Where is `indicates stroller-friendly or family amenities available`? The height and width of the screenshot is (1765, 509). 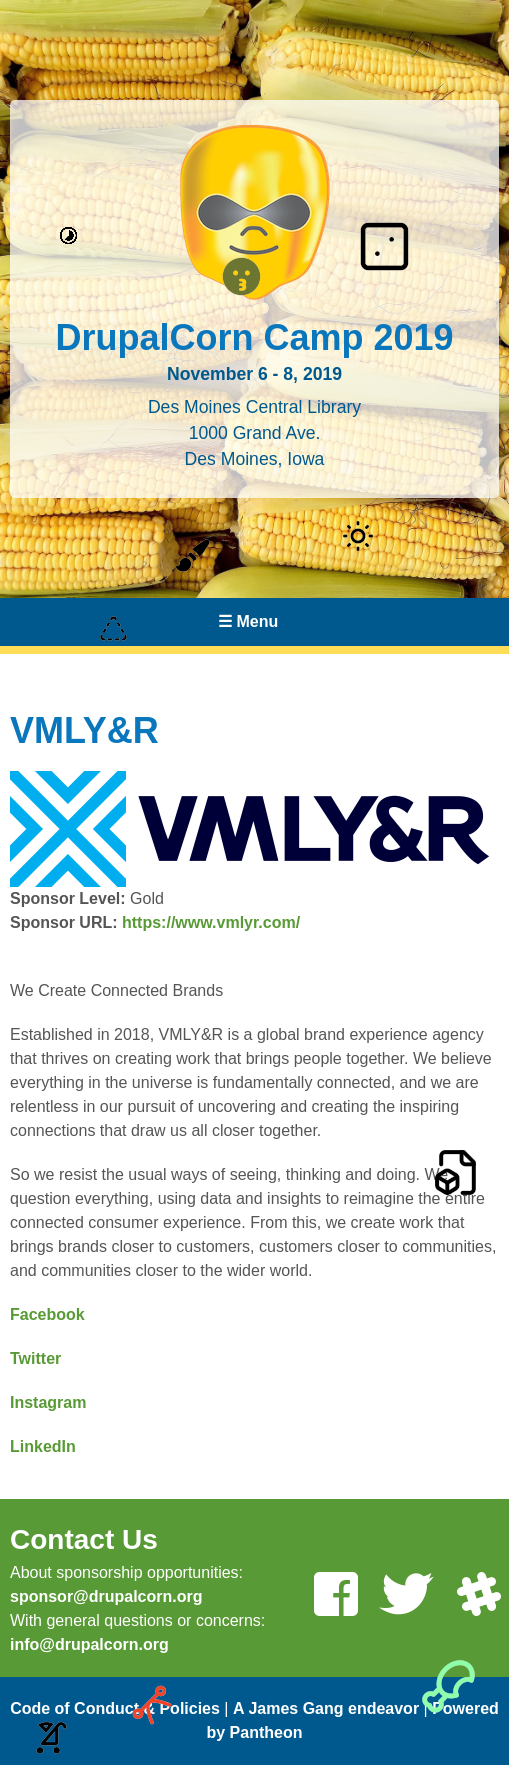 indicates stroller-friendly or family amenities available is located at coordinates (50, 1737).